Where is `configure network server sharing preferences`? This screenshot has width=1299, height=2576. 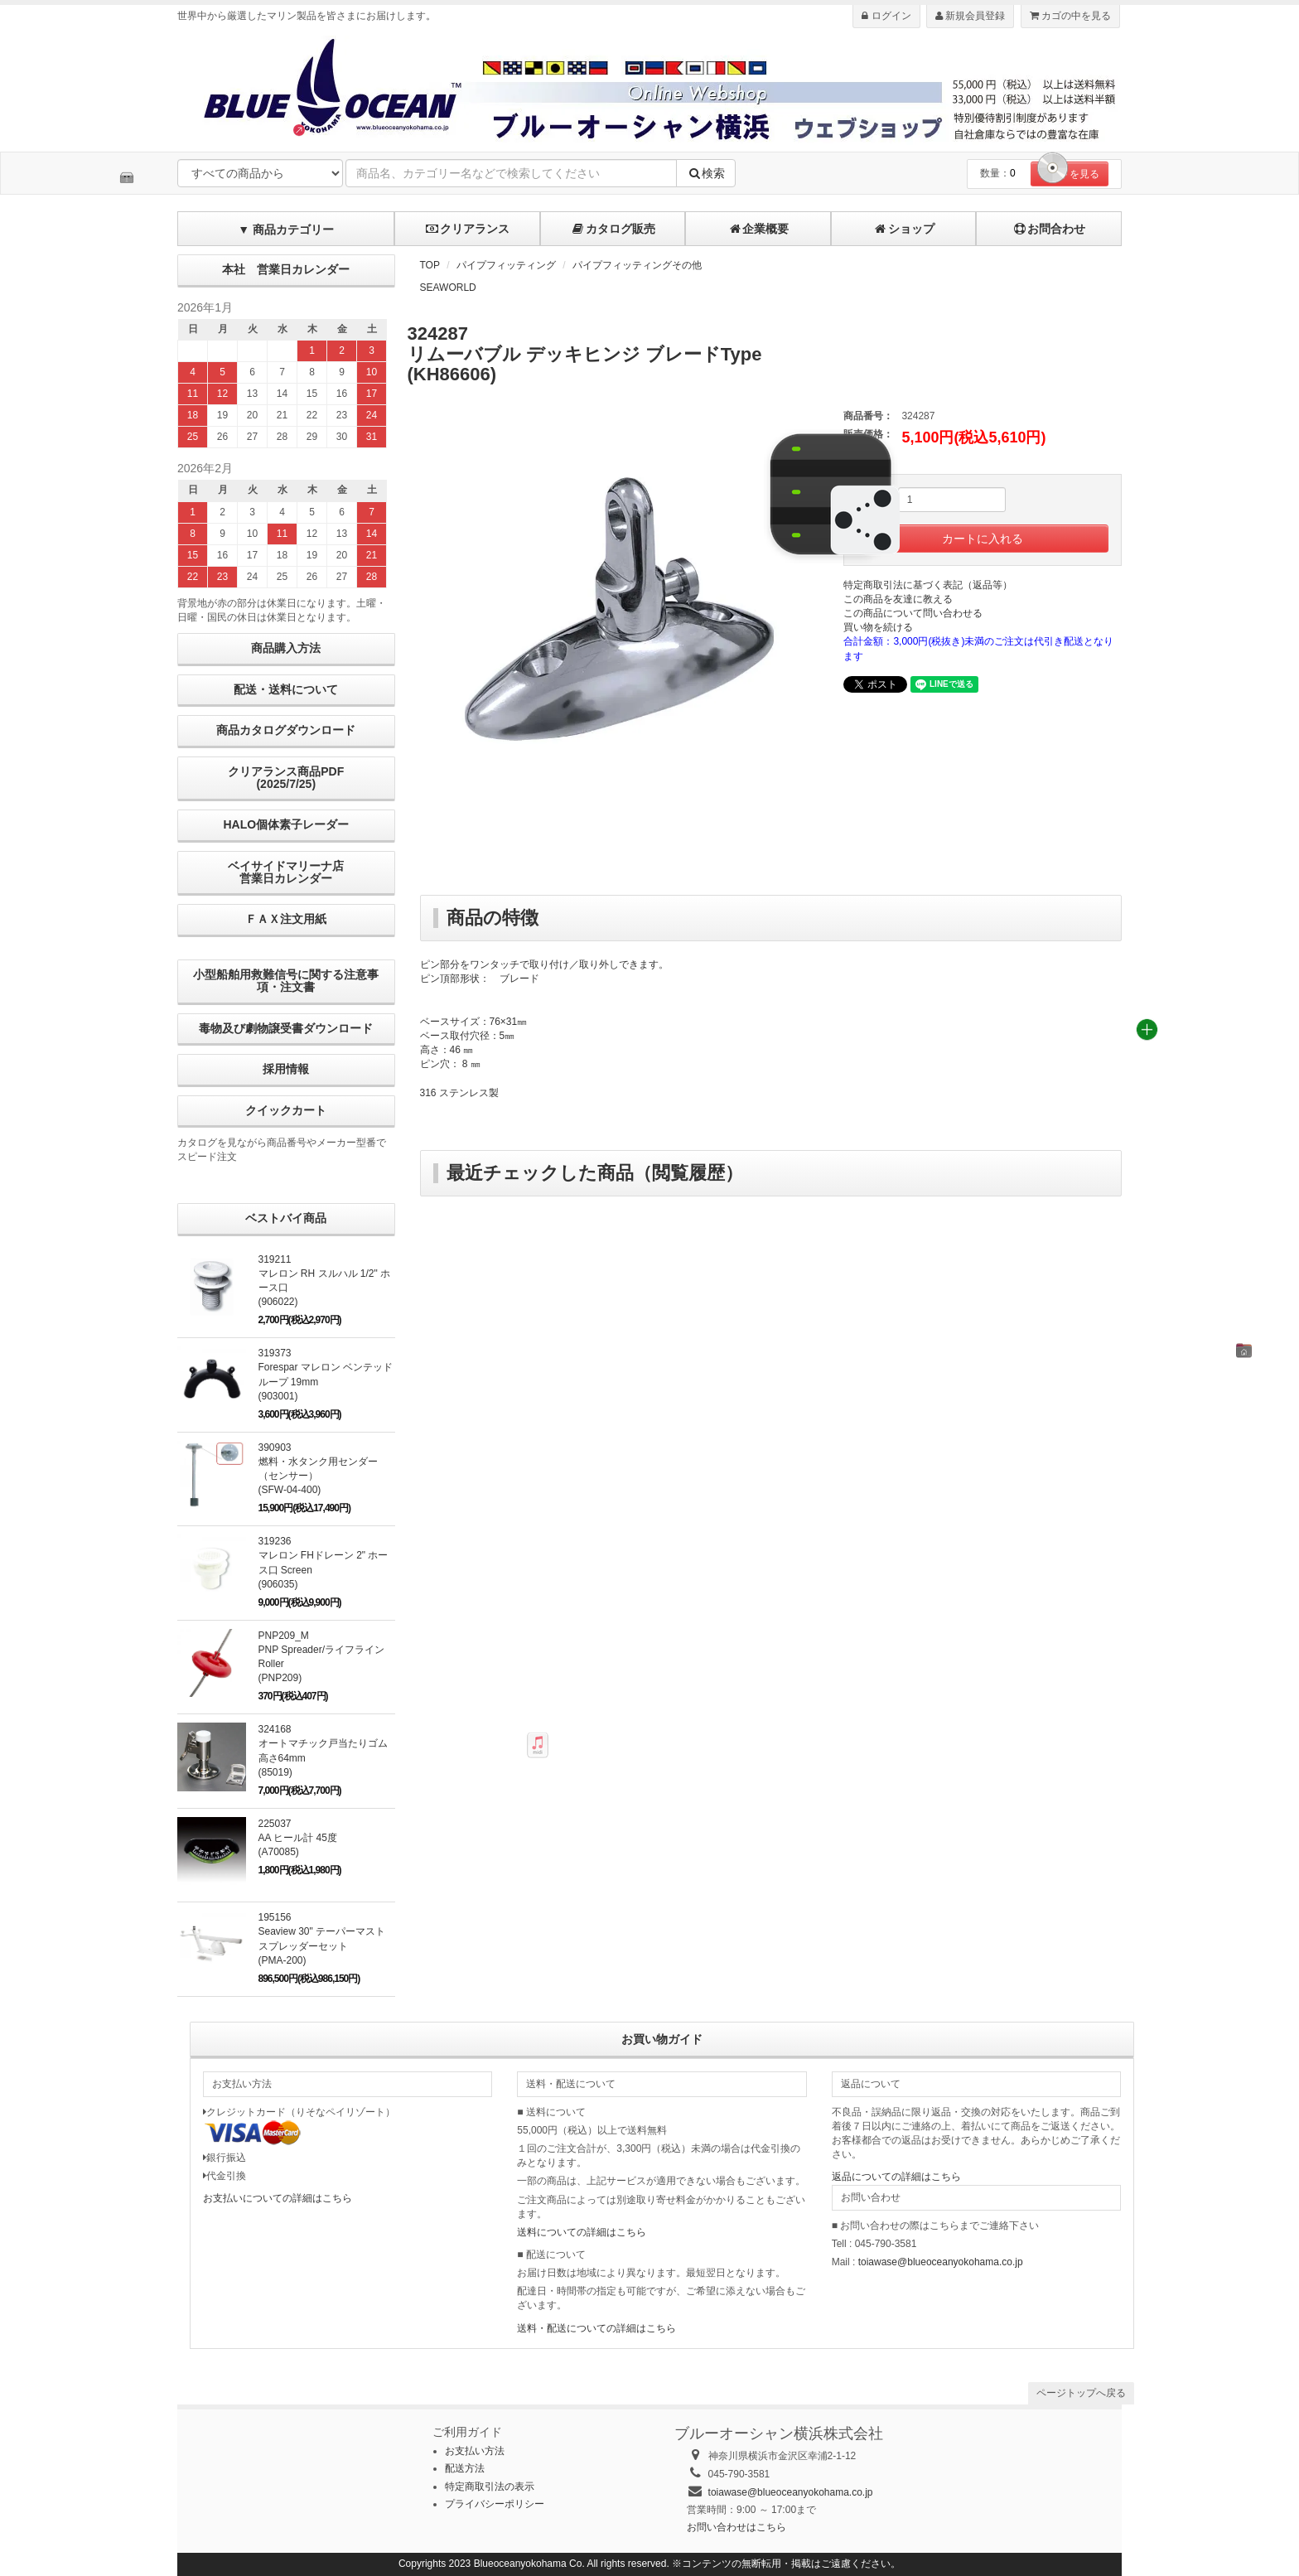 configure network server sharing preferences is located at coordinates (832, 496).